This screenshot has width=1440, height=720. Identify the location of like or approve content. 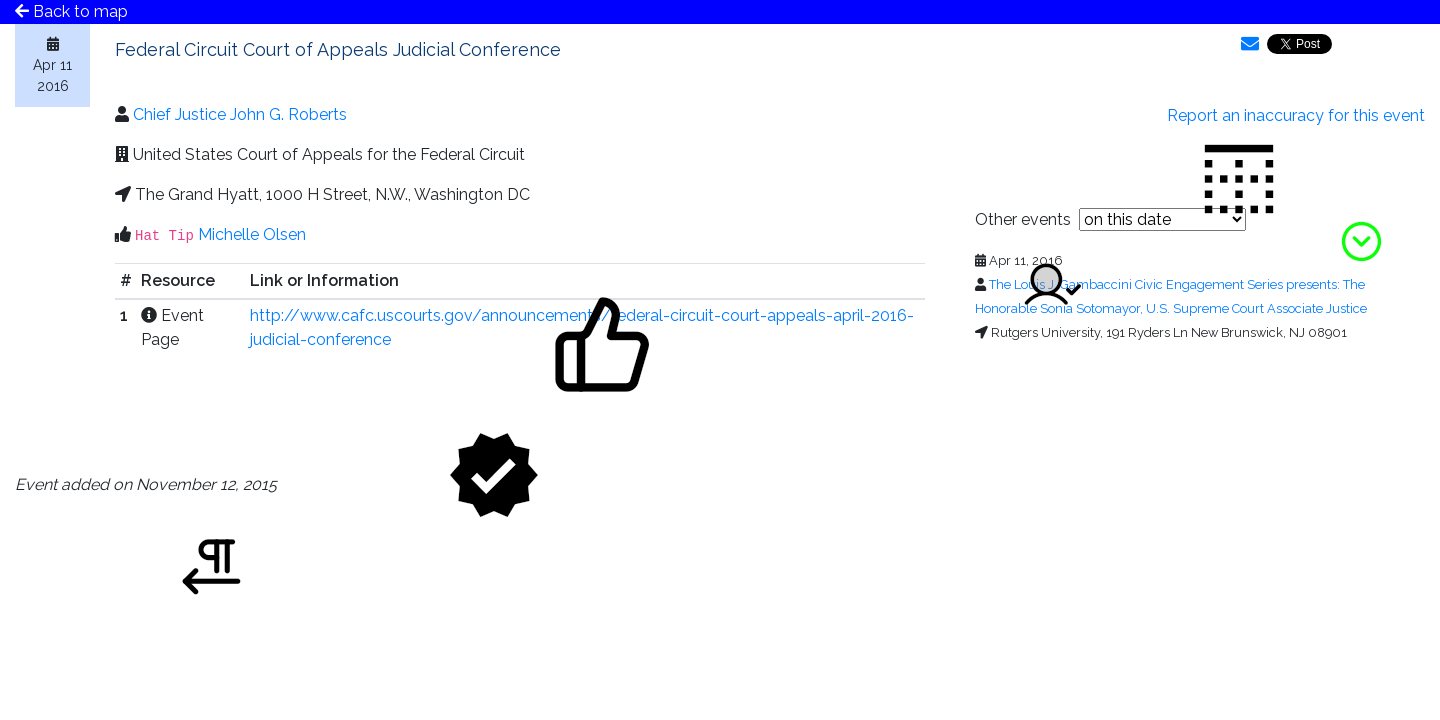
(602, 344).